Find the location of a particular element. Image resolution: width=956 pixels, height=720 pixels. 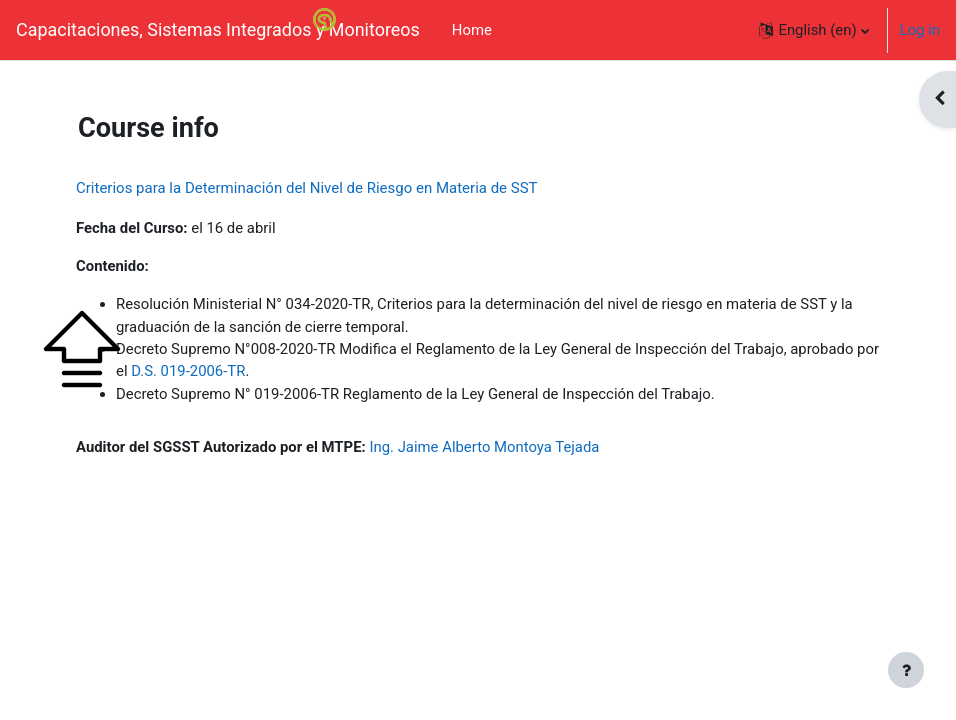

upload file or content is located at coordinates (82, 352).